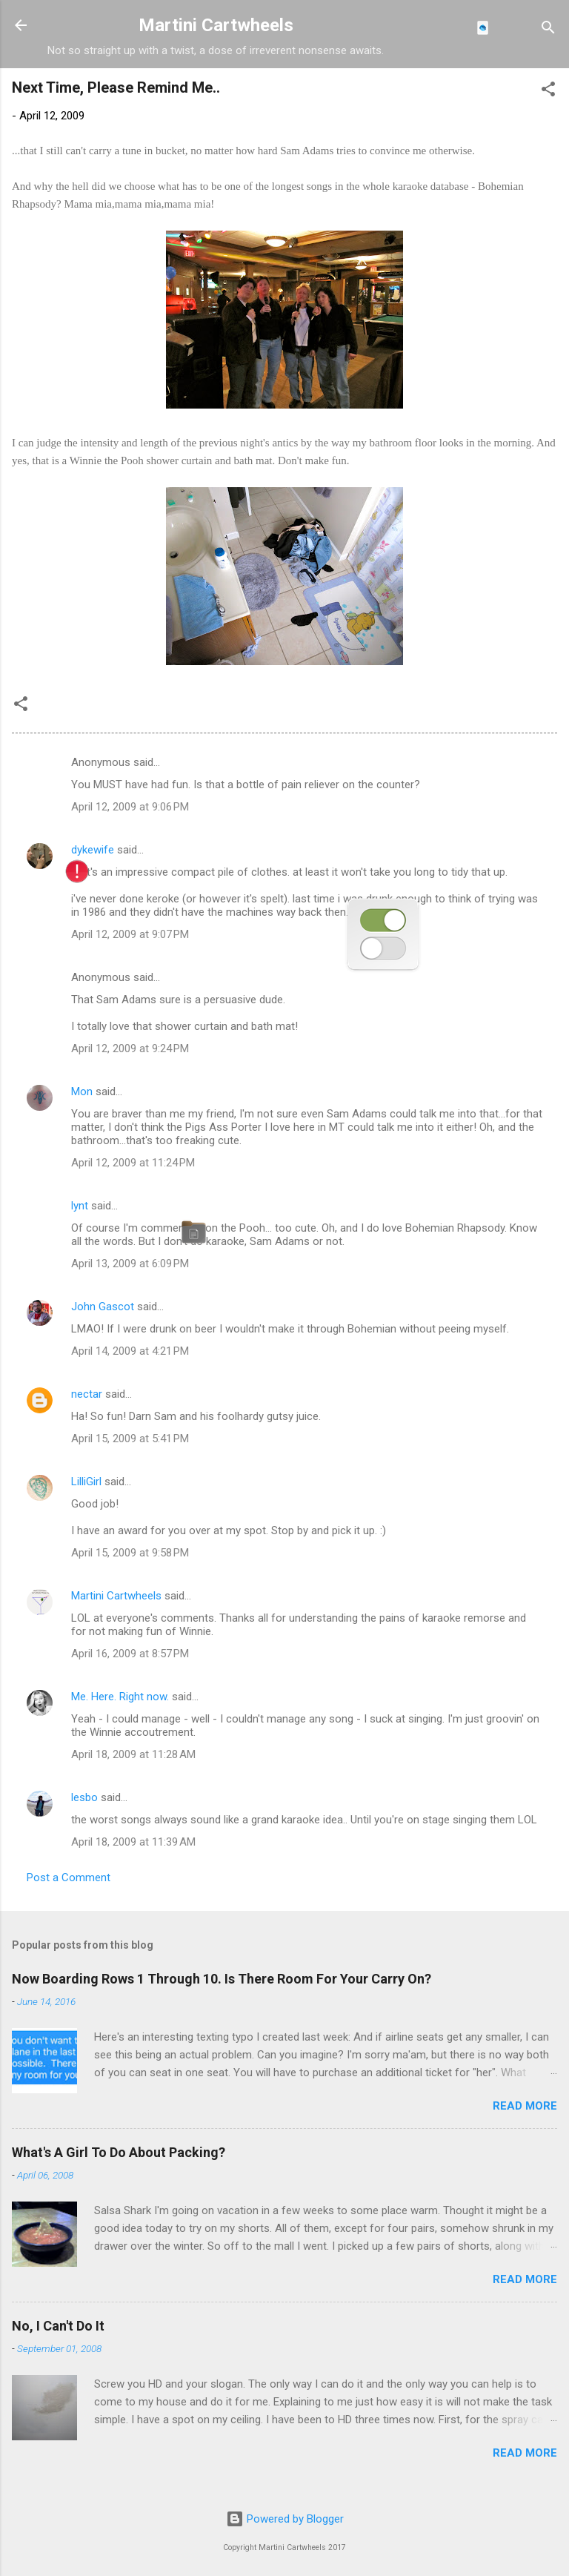  What do you see at coordinates (77, 871) in the screenshot?
I see `indicates an important alert or warning` at bounding box center [77, 871].